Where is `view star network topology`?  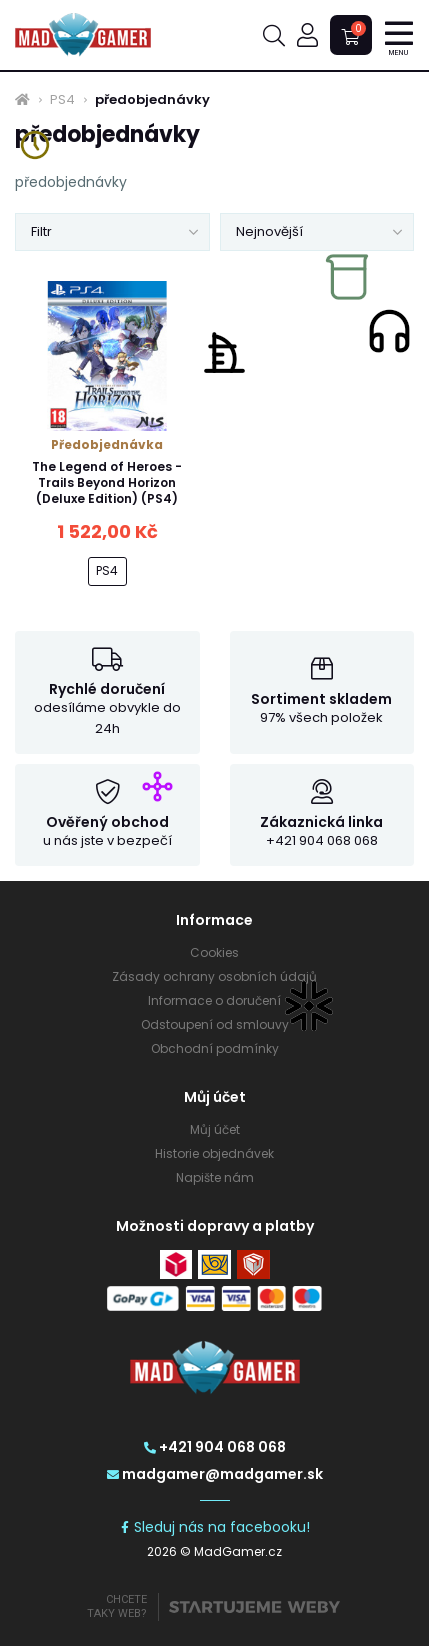
view star network topology is located at coordinates (157, 786).